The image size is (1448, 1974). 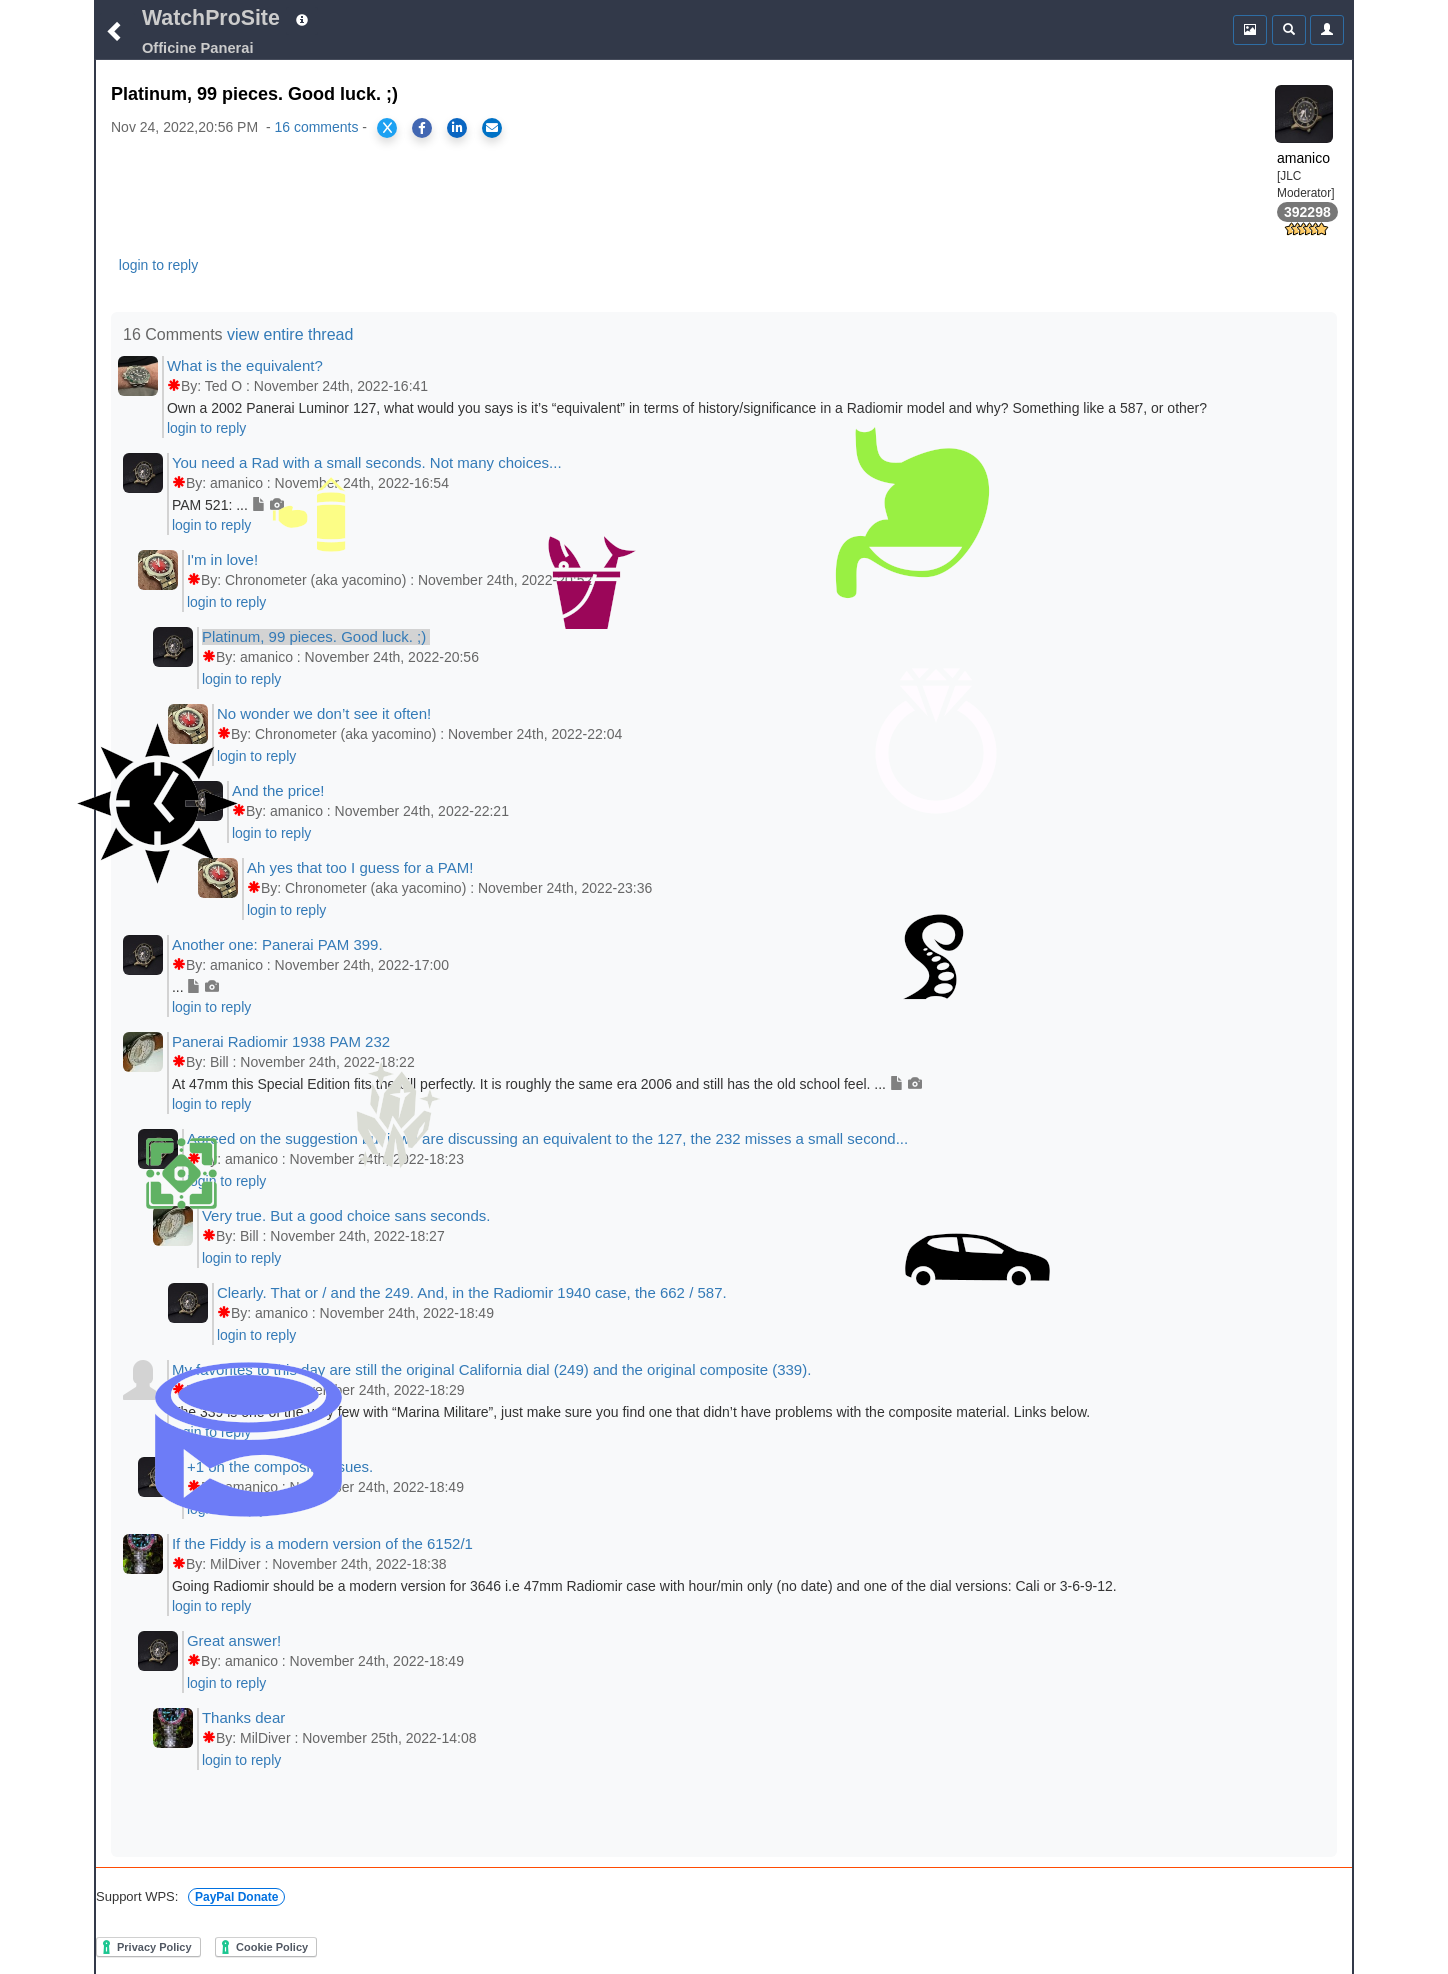 What do you see at coordinates (586, 582) in the screenshot?
I see `view your fishing inventory or catch` at bounding box center [586, 582].